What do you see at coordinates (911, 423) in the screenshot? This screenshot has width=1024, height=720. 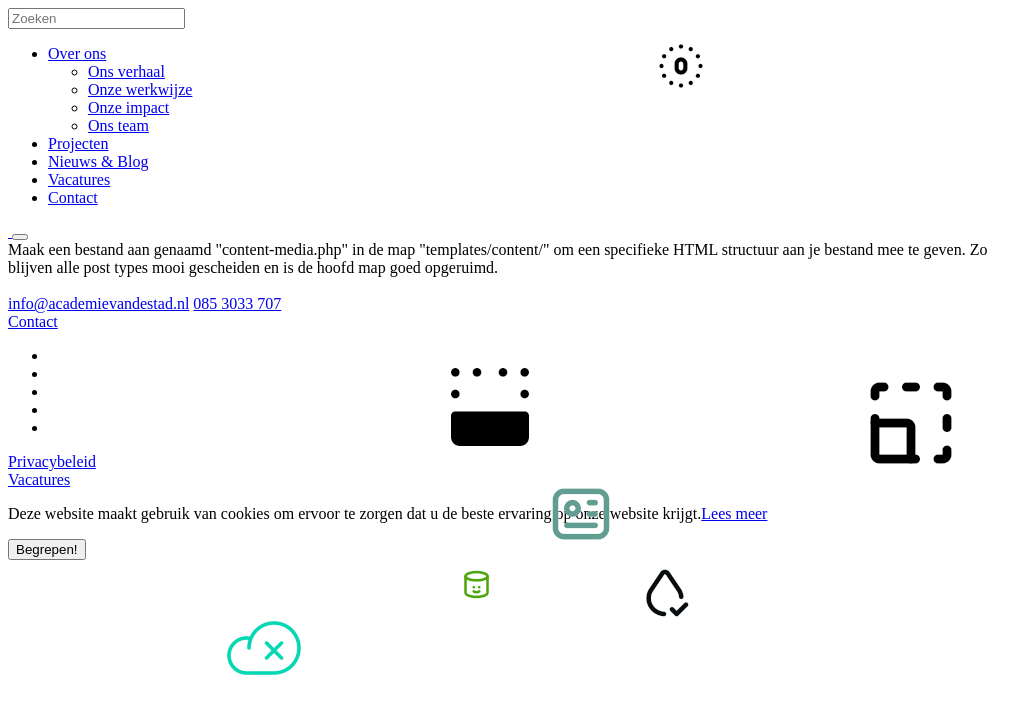 I see `resize an element or window` at bounding box center [911, 423].